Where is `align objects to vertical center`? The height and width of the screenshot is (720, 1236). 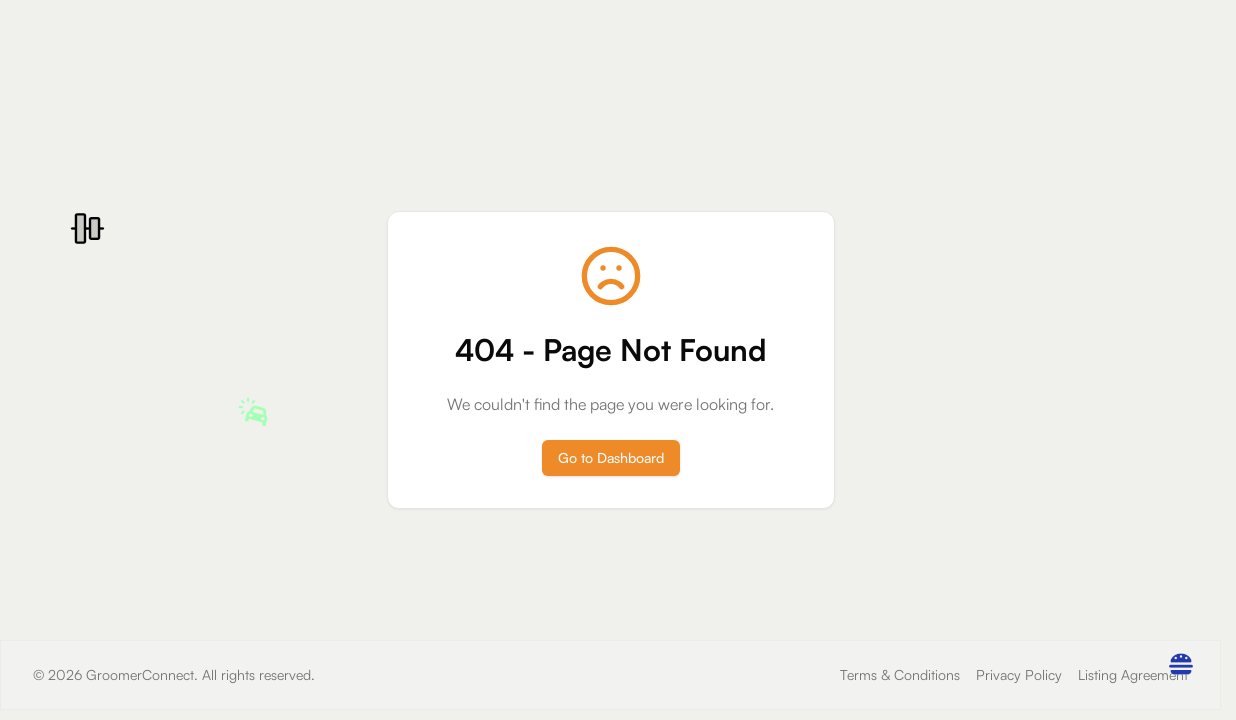 align objects to vertical center is located at coordinates (87, 228).